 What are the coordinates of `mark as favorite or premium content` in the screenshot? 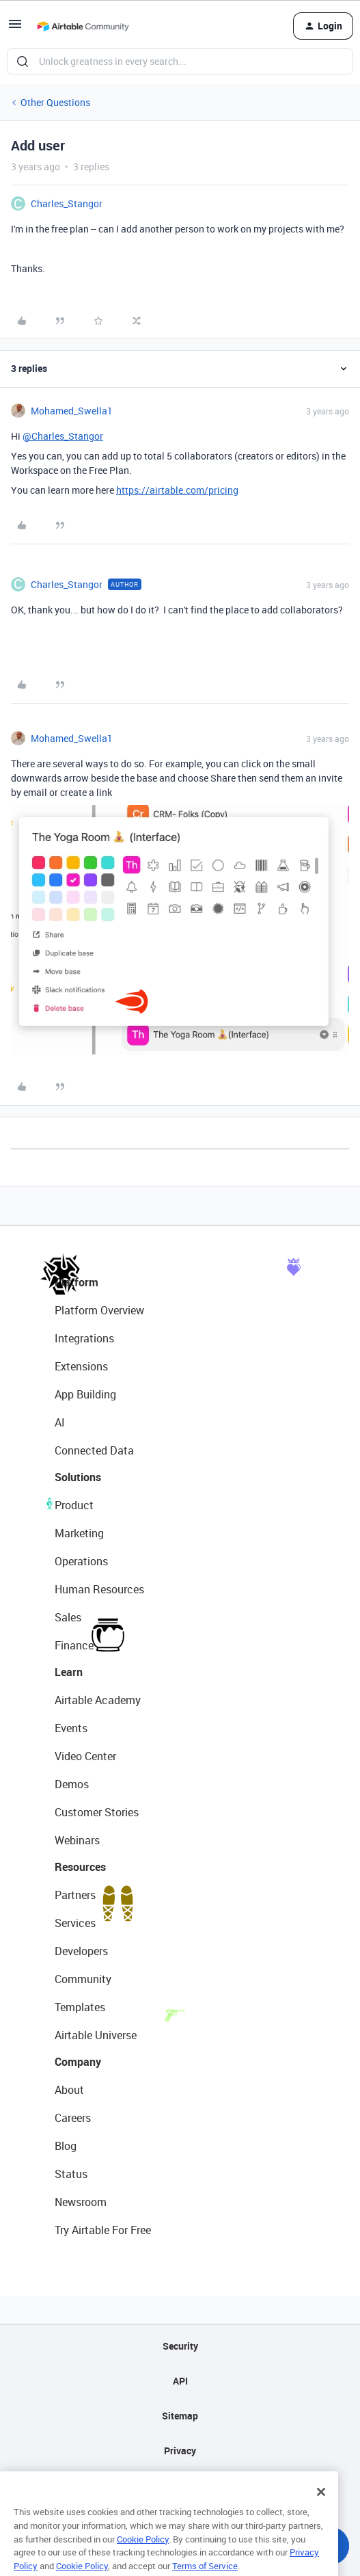 It's located at (294, 1267).